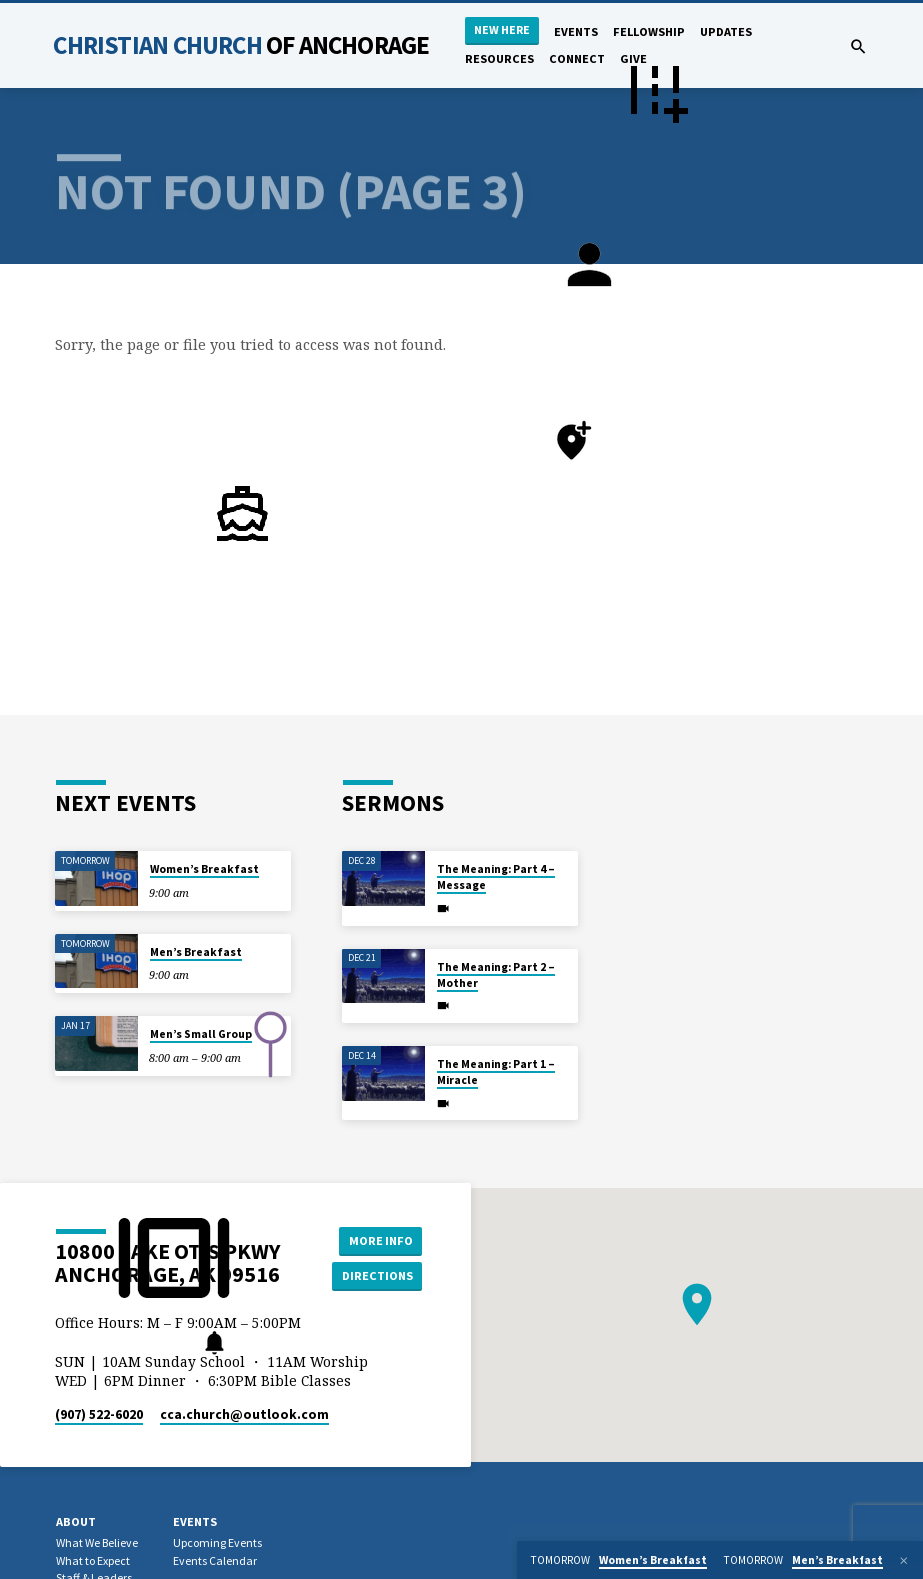 The image size is (923, 1579). What do you see at coordinates (655, 90) in the screenshot?
I see `add a new road to the map` at bounding box center [655, 90].